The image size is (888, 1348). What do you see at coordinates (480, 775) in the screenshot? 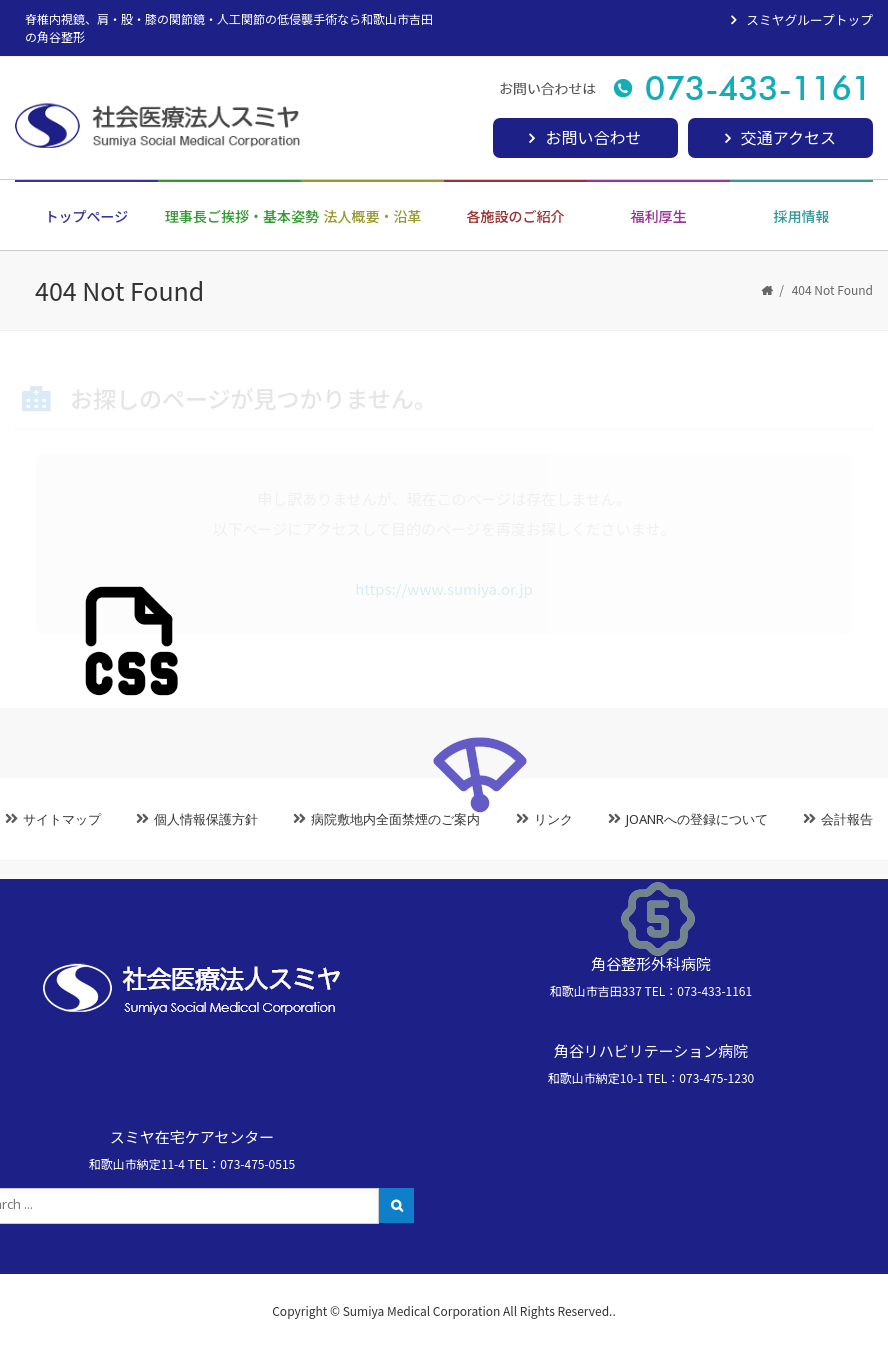
I see `toggle windshield wiper controls` at bounding box center [480, 775].